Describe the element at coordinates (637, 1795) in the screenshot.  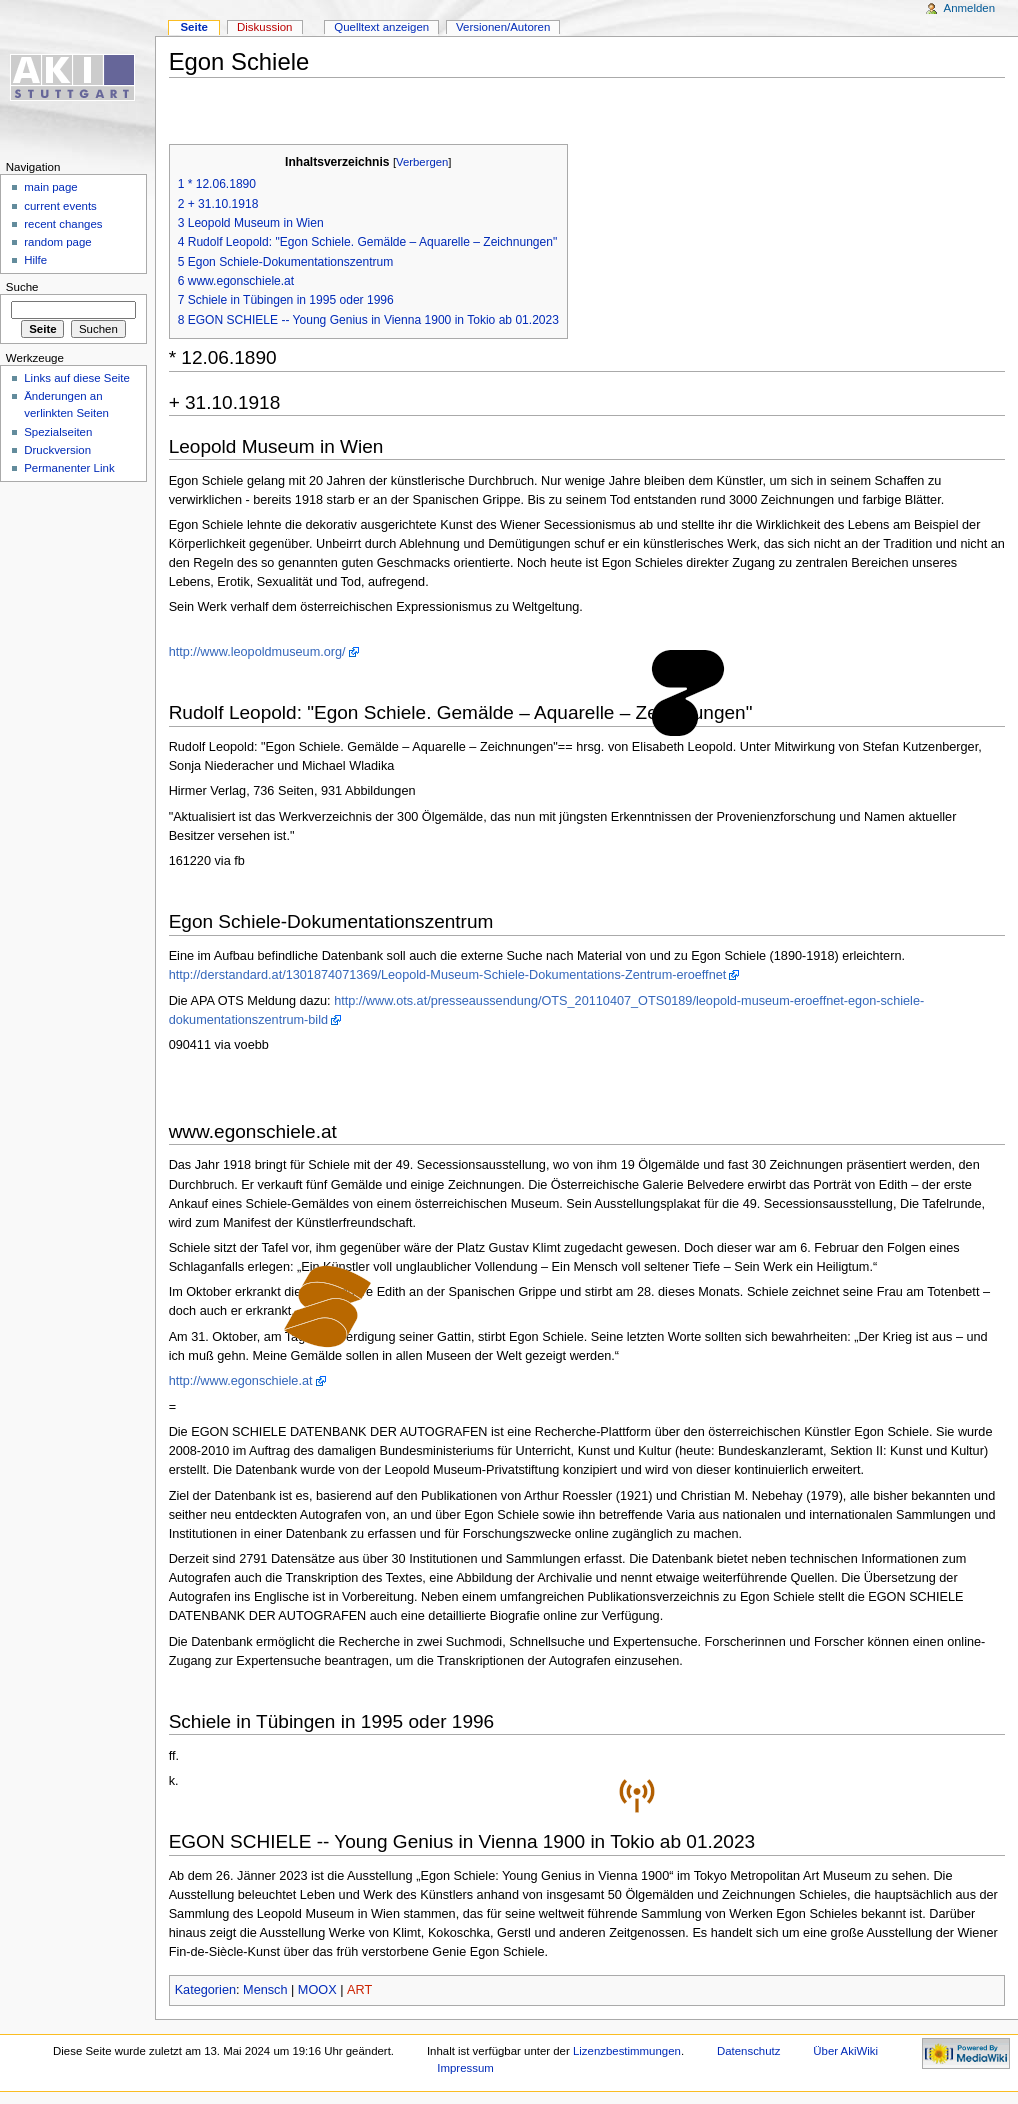
I see `start a live broadcast or stream` at that location.